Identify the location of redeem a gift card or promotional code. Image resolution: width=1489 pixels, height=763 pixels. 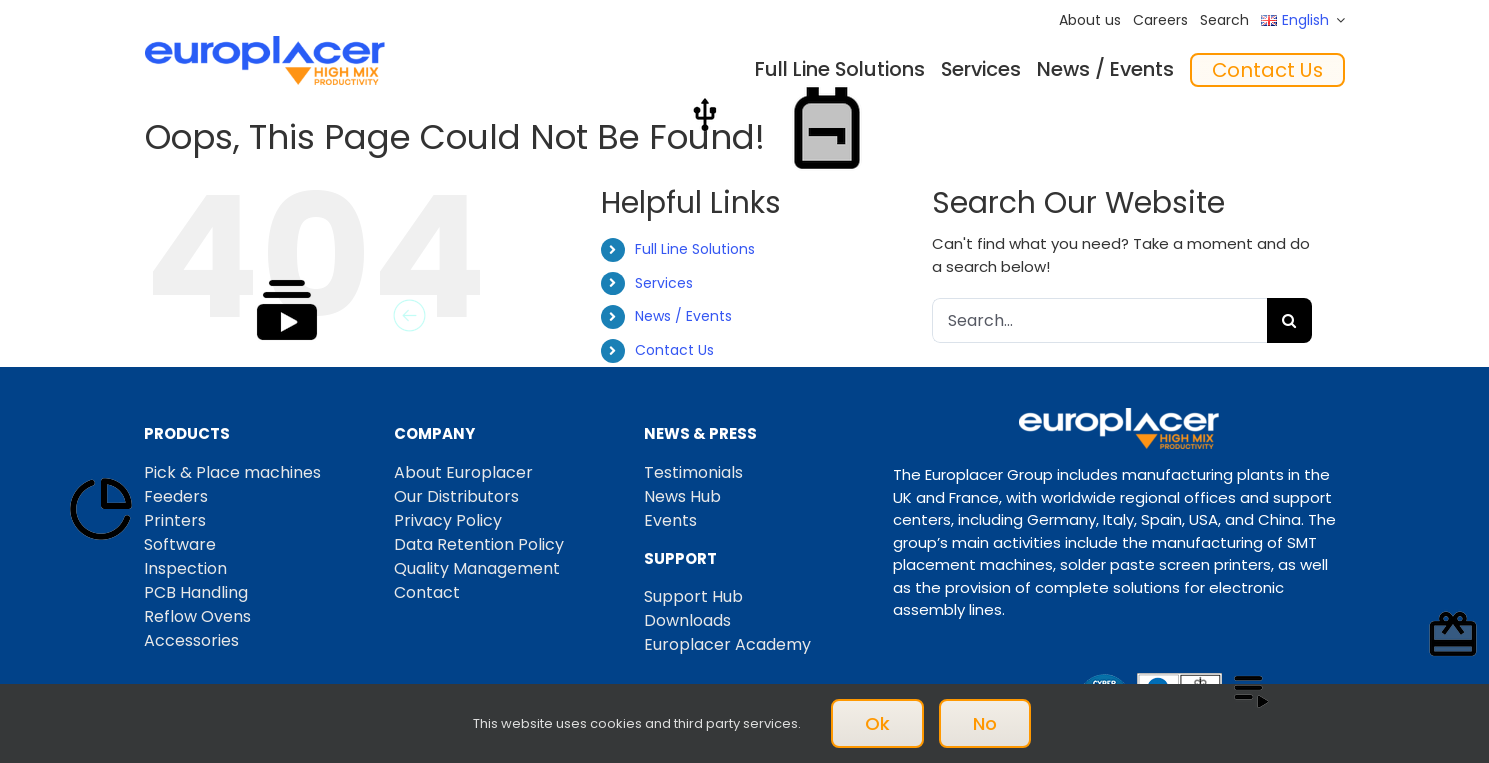
(1453, 635).